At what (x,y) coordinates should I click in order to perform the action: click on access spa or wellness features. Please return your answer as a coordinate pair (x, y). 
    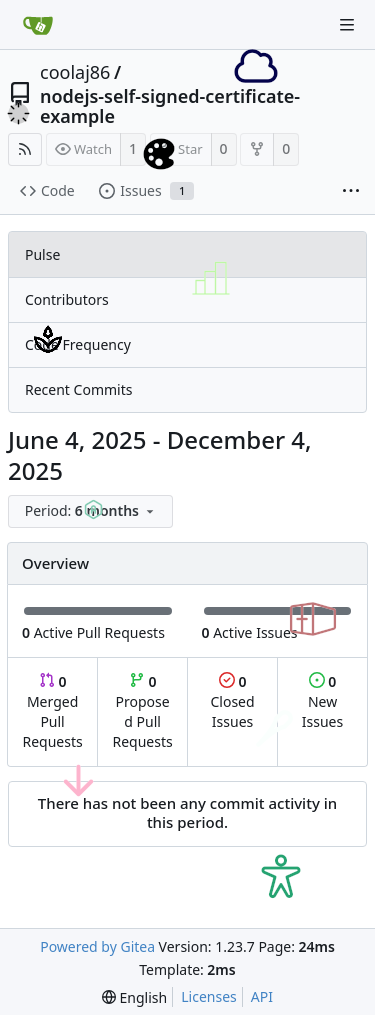
    Looking at the image, I should click on (48, 339).